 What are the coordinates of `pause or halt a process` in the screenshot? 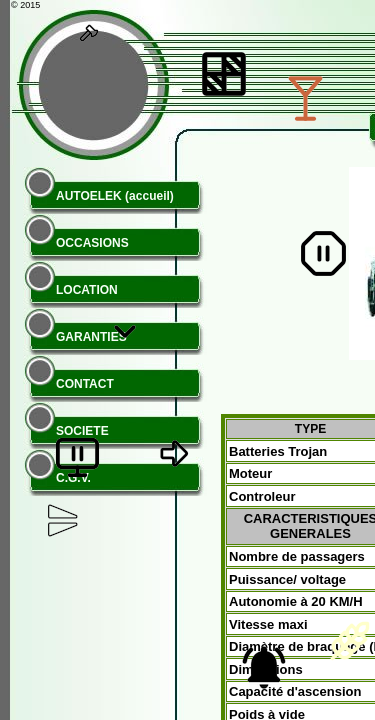 It's located at (323, 253).